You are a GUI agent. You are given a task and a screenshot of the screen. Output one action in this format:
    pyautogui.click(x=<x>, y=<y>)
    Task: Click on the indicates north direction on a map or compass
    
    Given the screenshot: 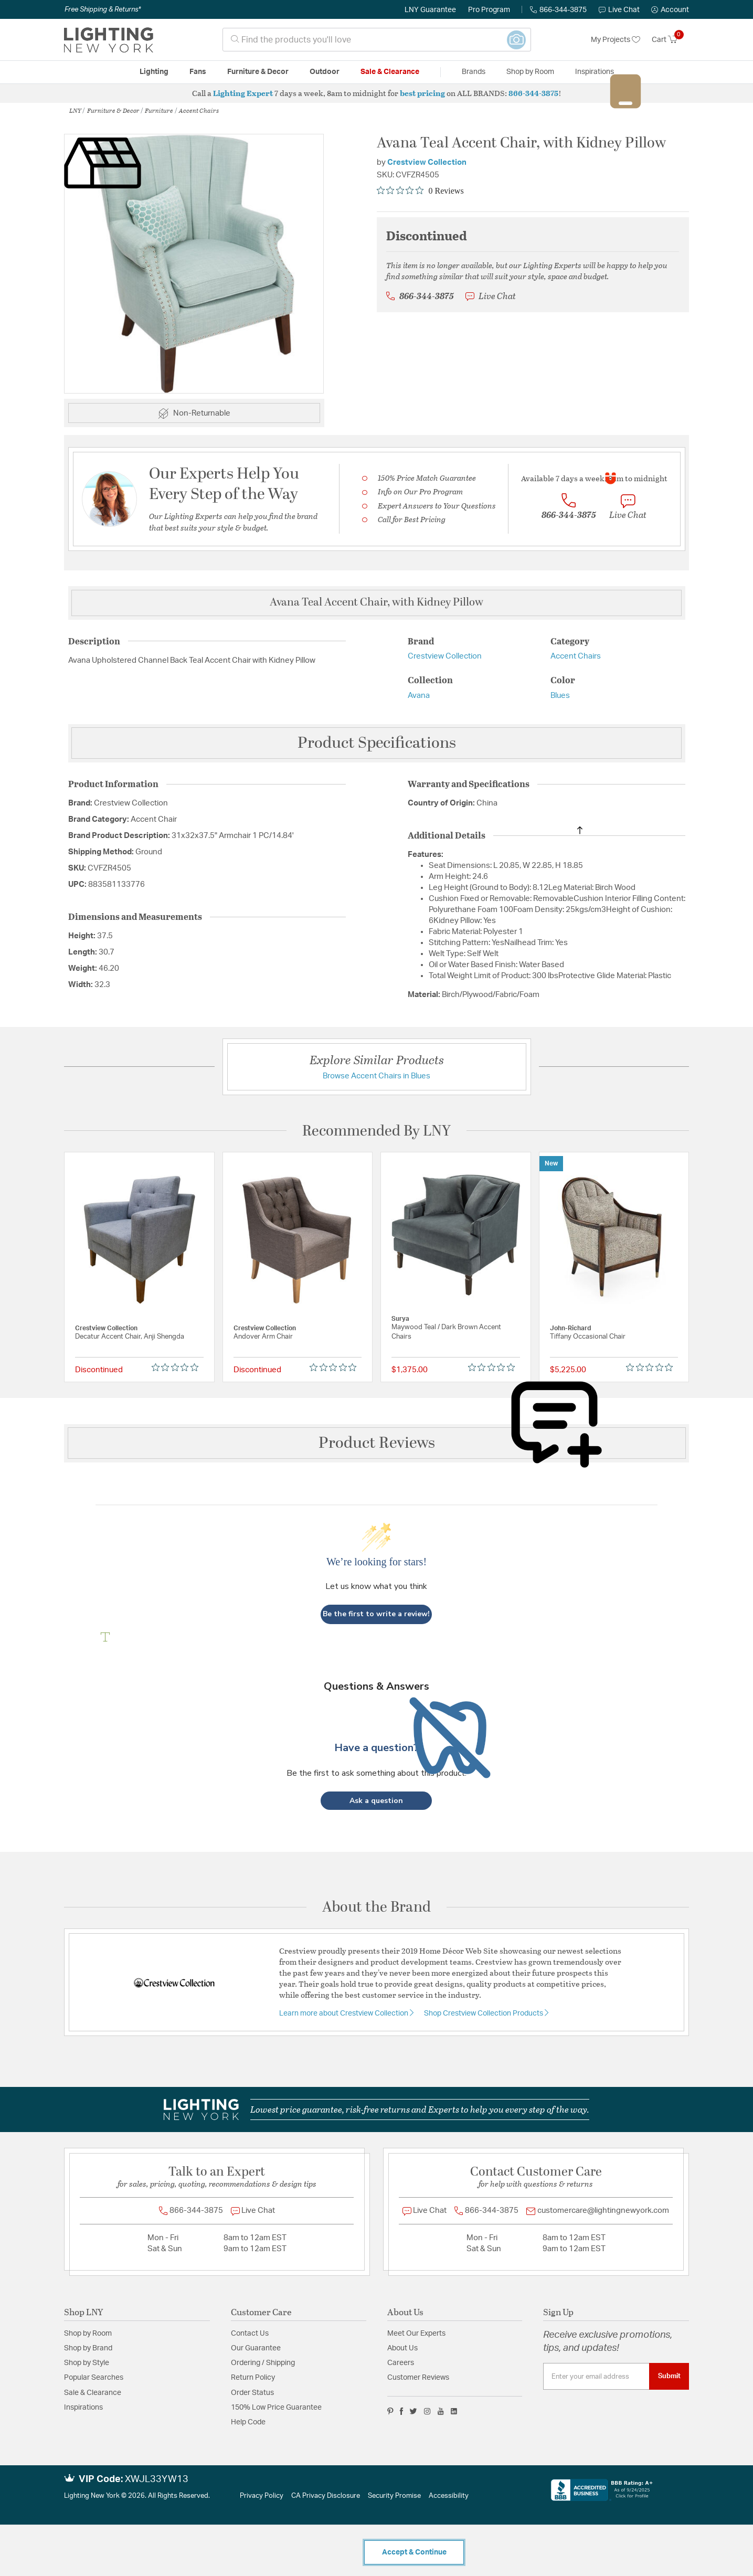 What is the action you would take?
    pyautogui.click(x=580, y=830)
    